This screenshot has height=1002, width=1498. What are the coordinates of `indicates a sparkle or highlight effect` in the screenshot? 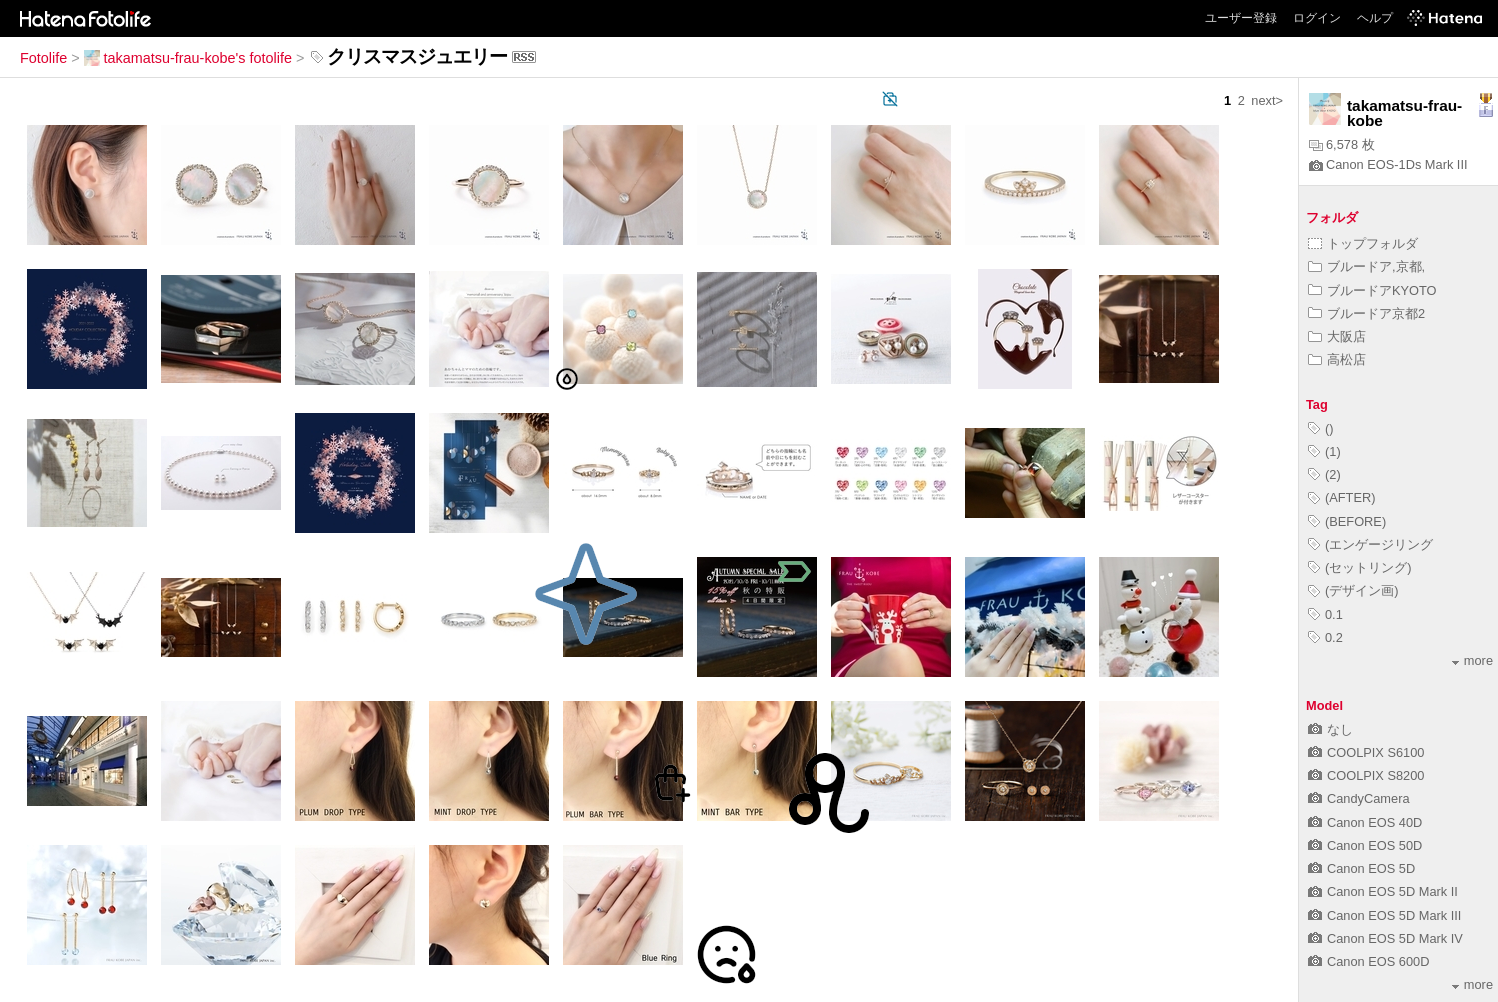 It's located at (586, 594).